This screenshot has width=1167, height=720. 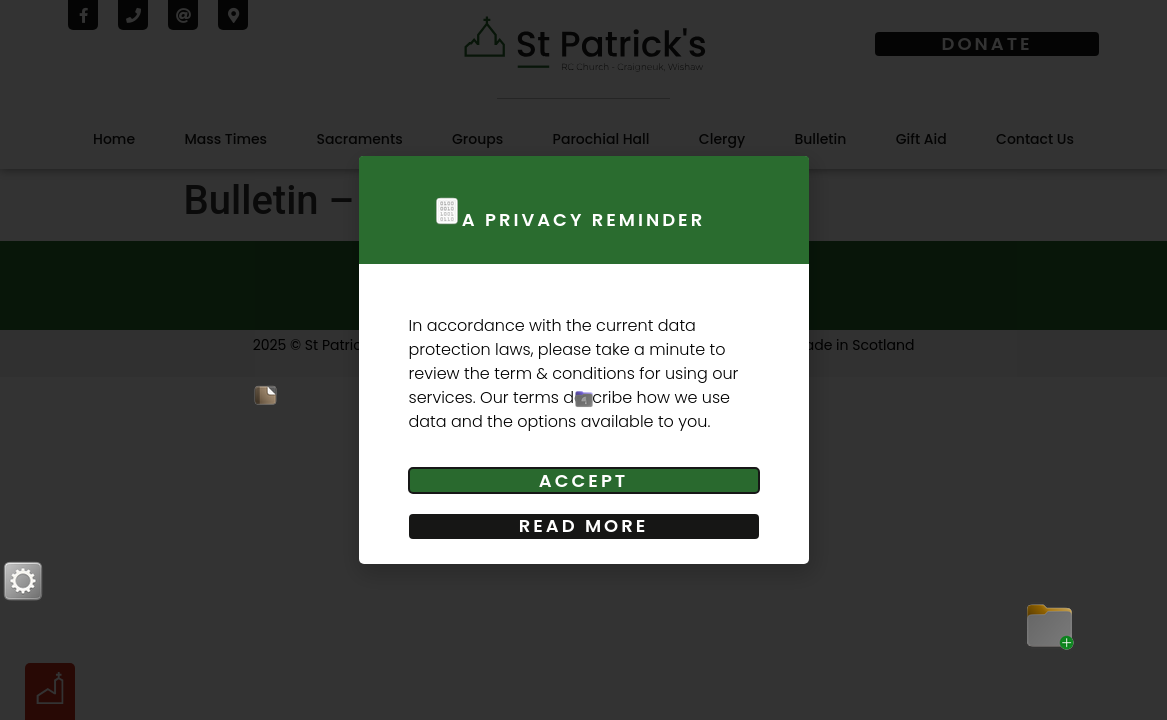 What do you see at coordinates (447, 211) in the screenshot?
I see `indicates a Windows executable or downloadable program file` at bounding box center [447, 211].